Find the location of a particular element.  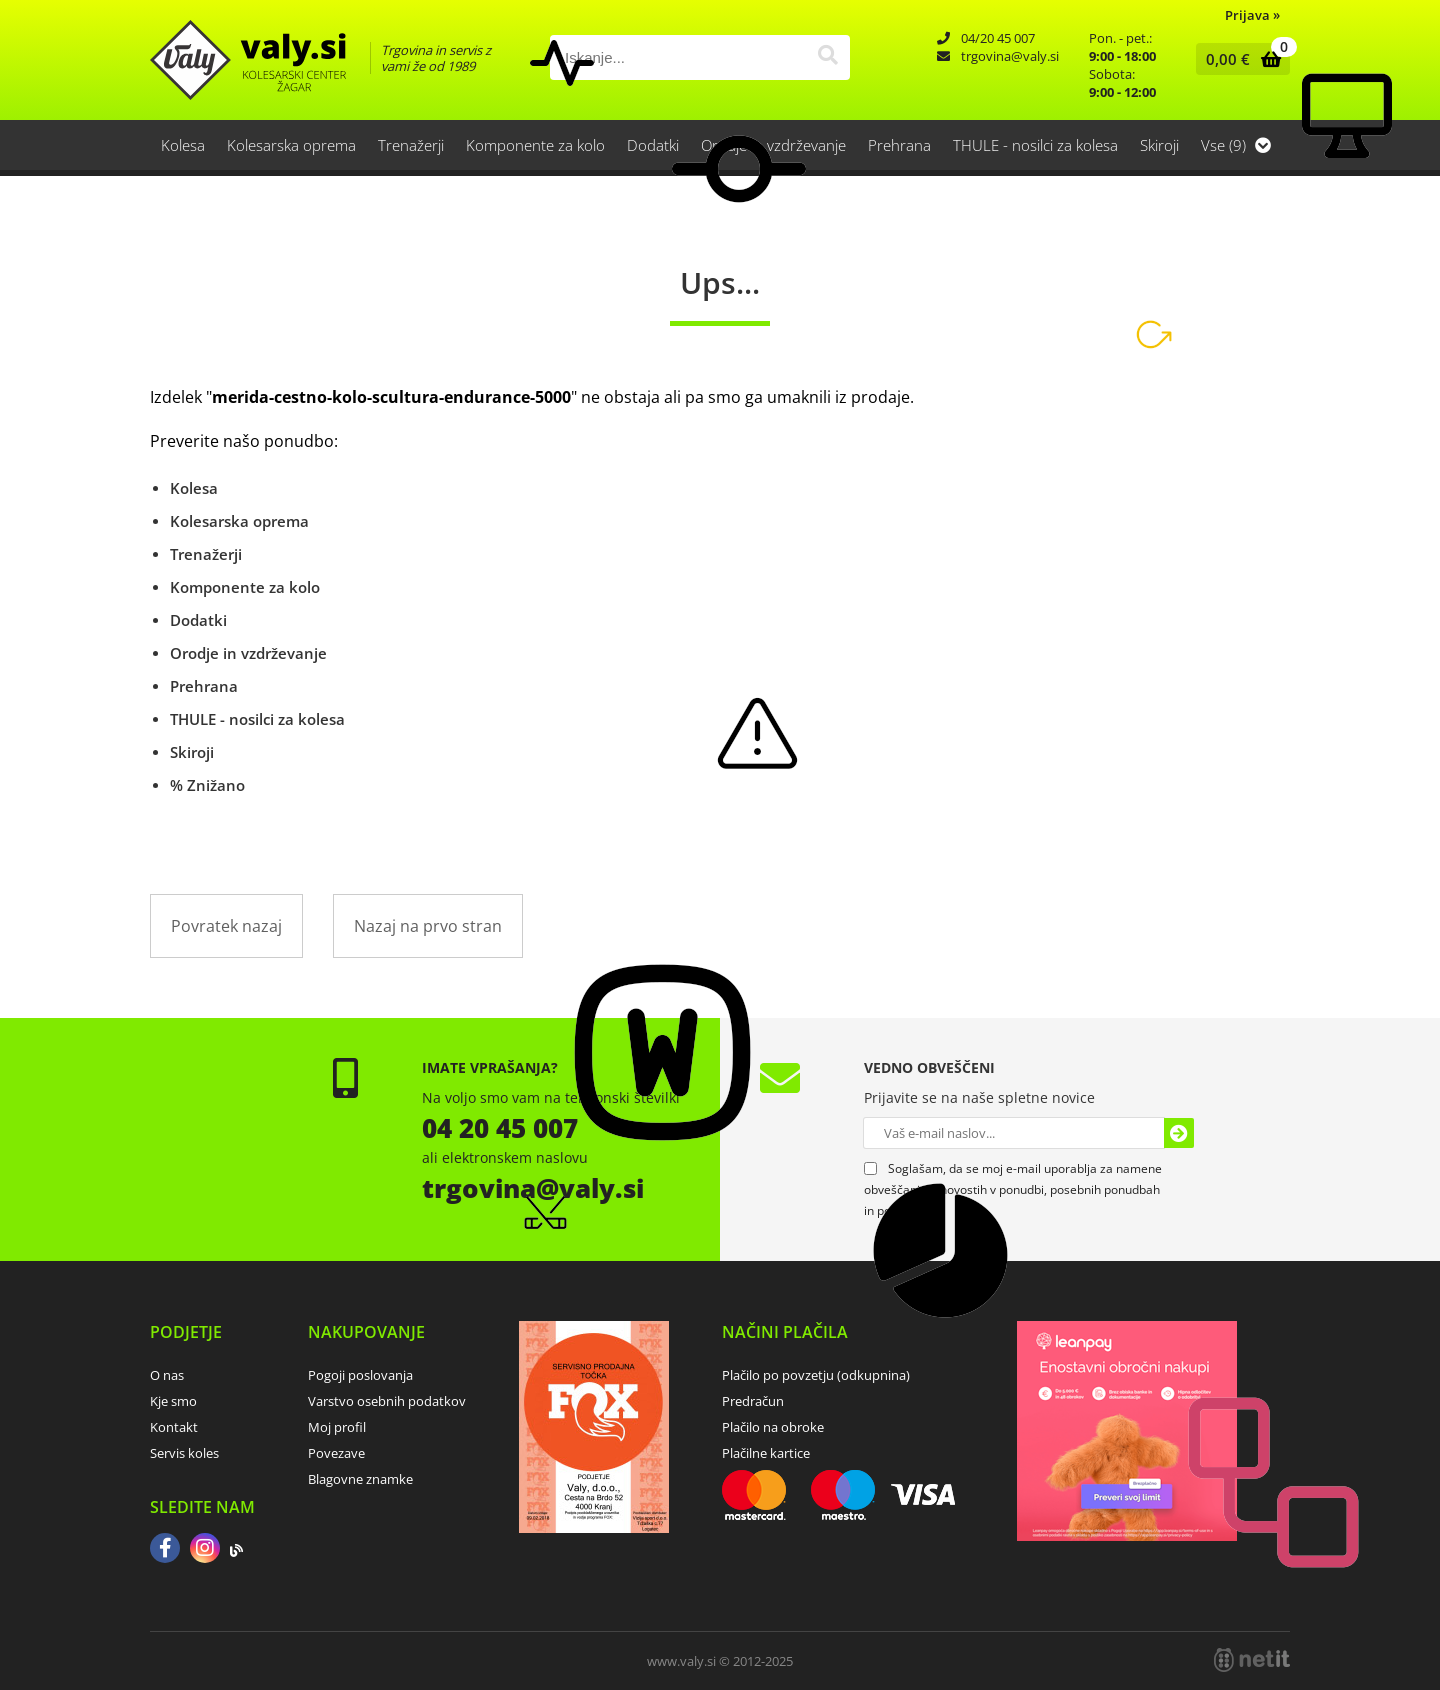

view hockey scores or sports updates is located at coordinates (545, 1212).